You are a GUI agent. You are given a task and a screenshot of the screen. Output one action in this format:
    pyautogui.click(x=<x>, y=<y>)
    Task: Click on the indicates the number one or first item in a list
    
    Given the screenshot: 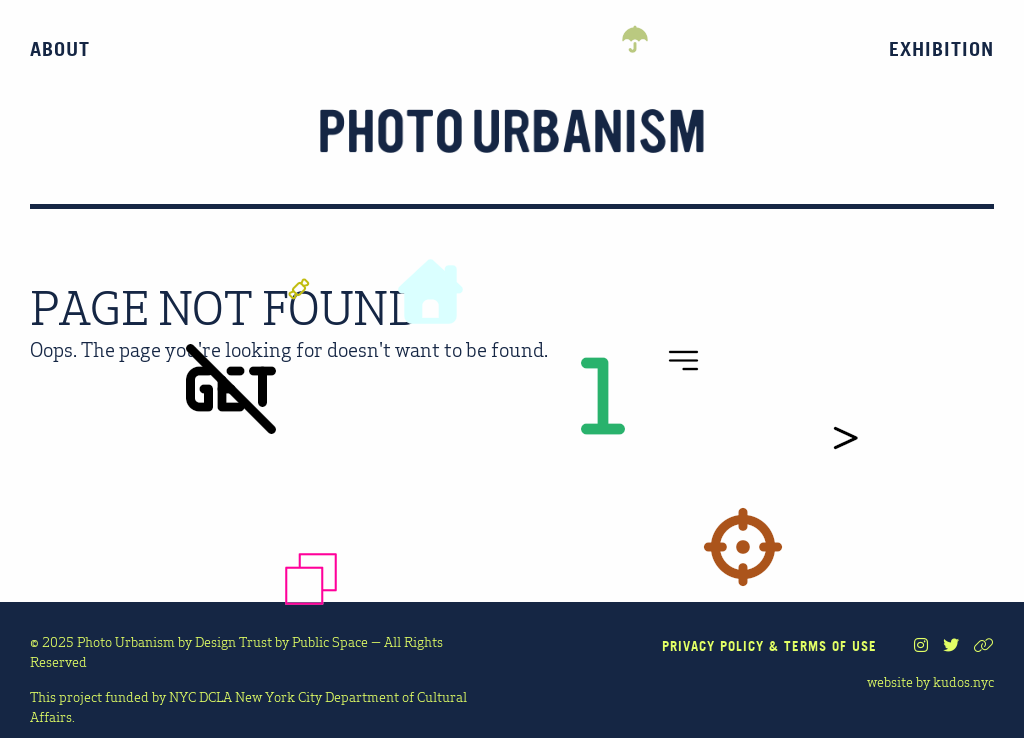 What is the action you would take?
    pyautogui.click(x=603, y=396)
    